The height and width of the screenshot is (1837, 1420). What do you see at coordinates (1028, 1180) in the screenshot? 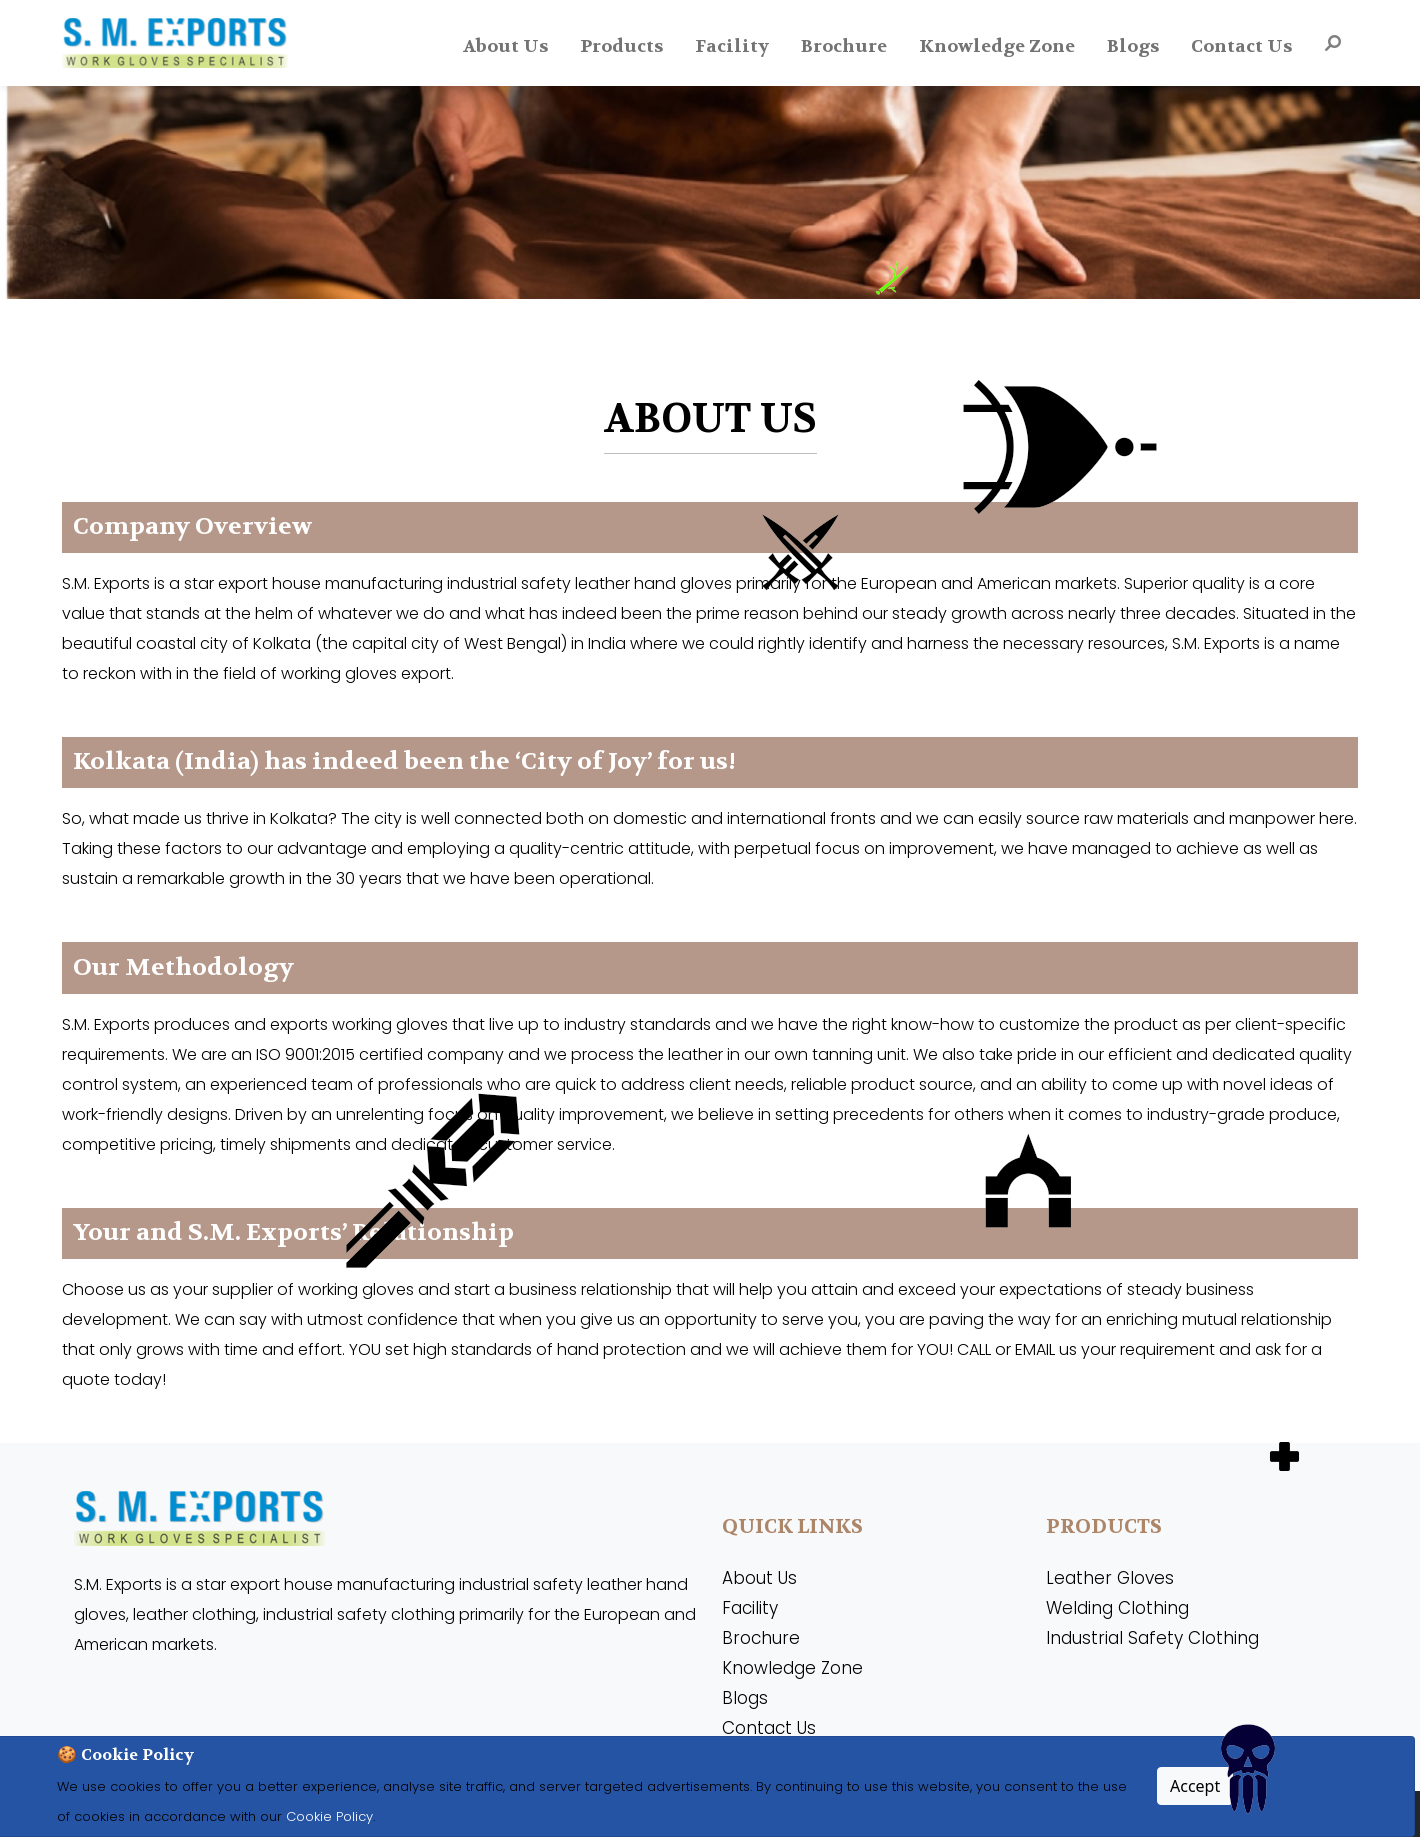
I see `access bridge-building or construction features` at bounding box center [1028, 1180].